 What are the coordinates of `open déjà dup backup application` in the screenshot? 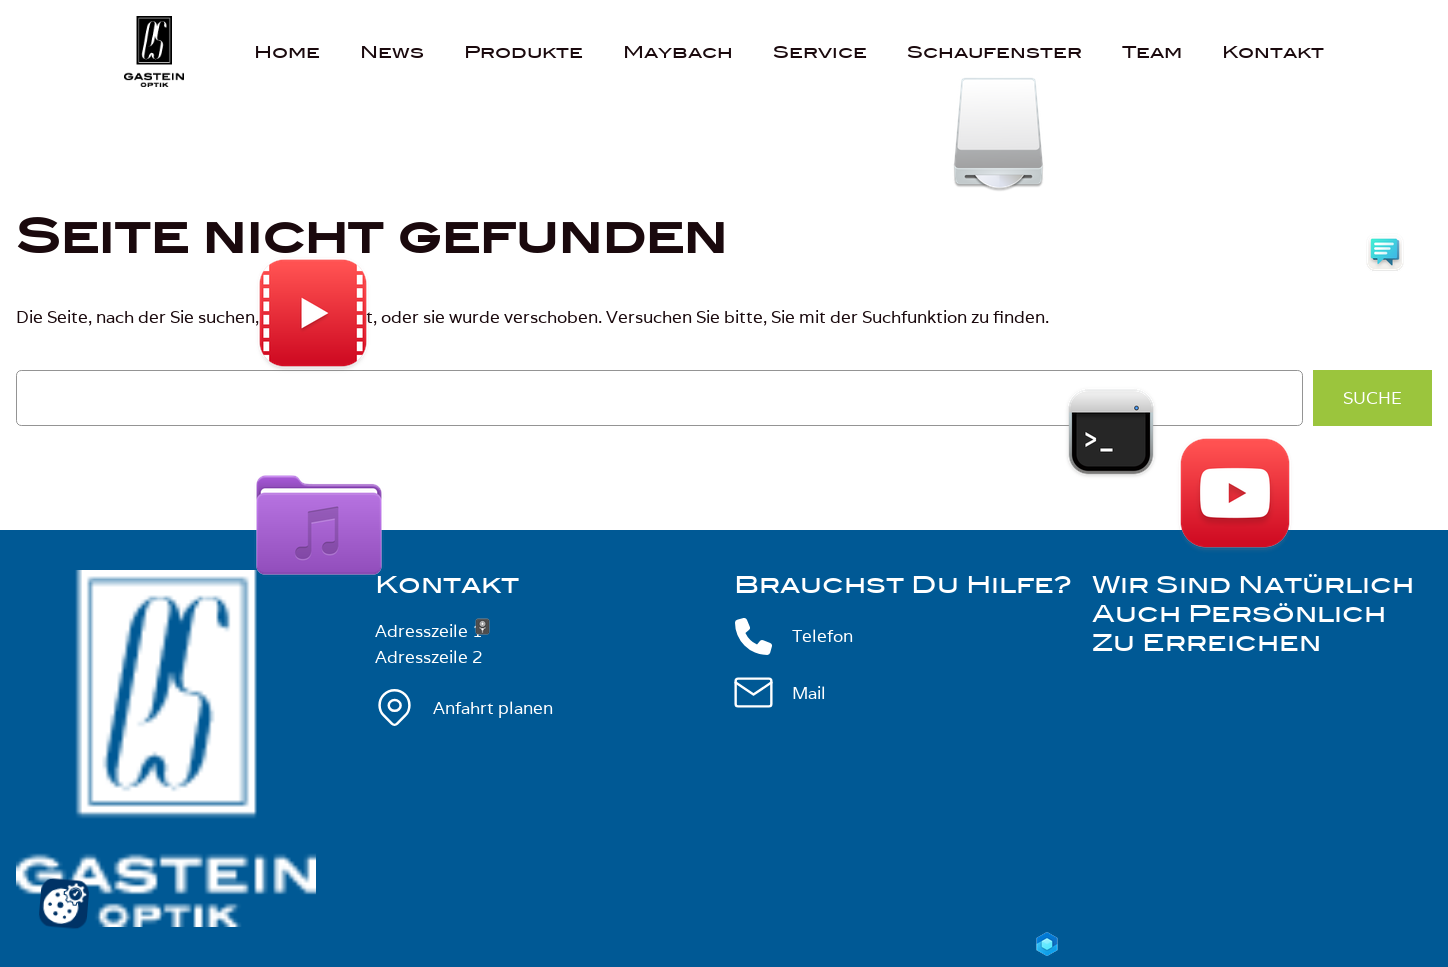 It's located at (482, 626).